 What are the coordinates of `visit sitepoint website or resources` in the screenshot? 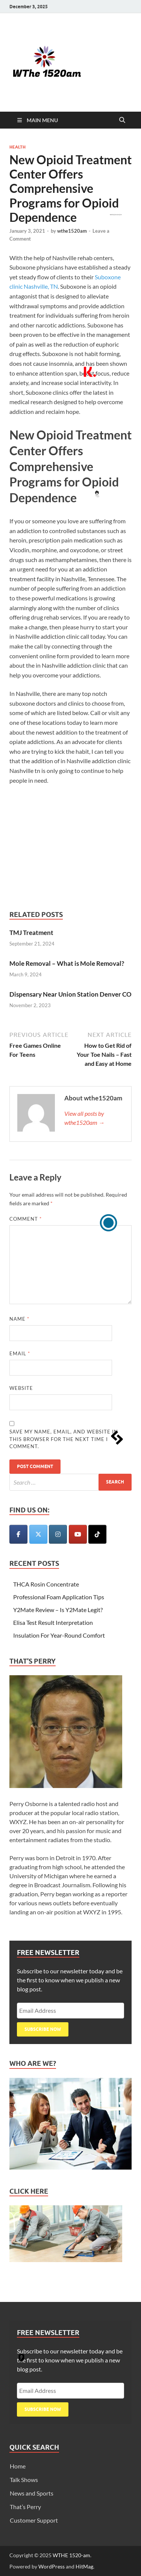 It's located at (117, 1438).